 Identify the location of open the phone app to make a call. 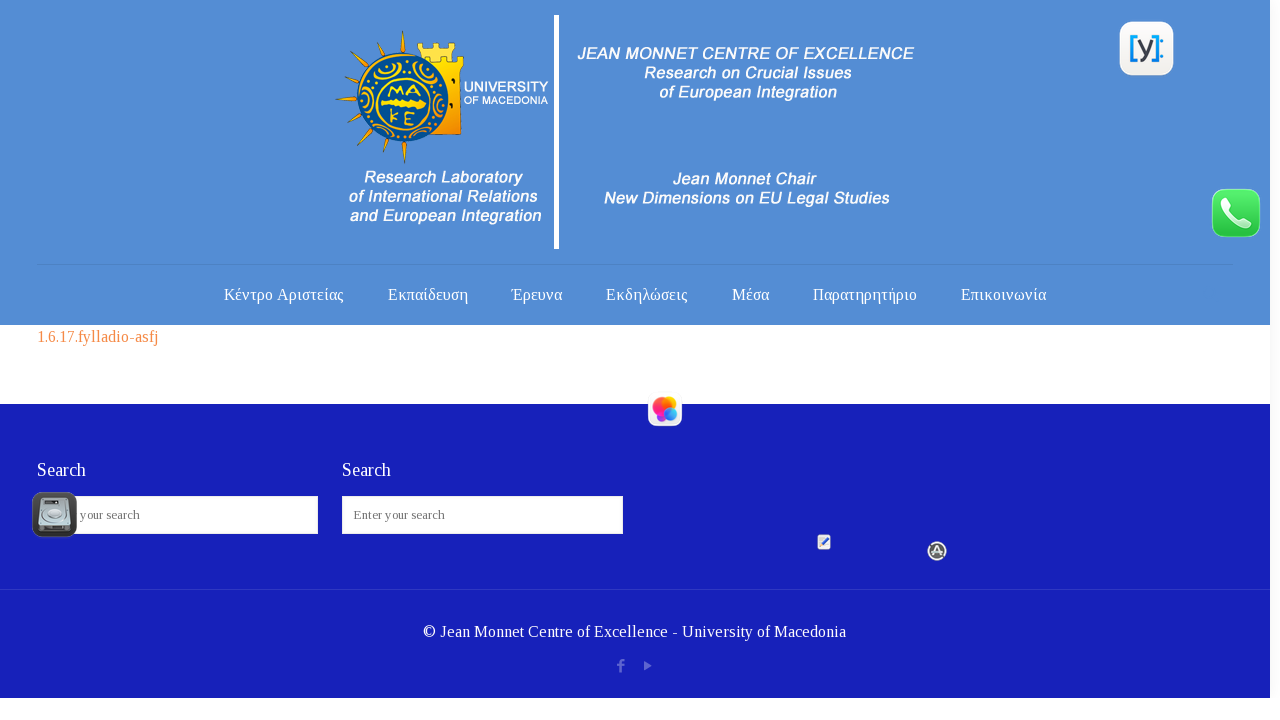
(1236, 213).